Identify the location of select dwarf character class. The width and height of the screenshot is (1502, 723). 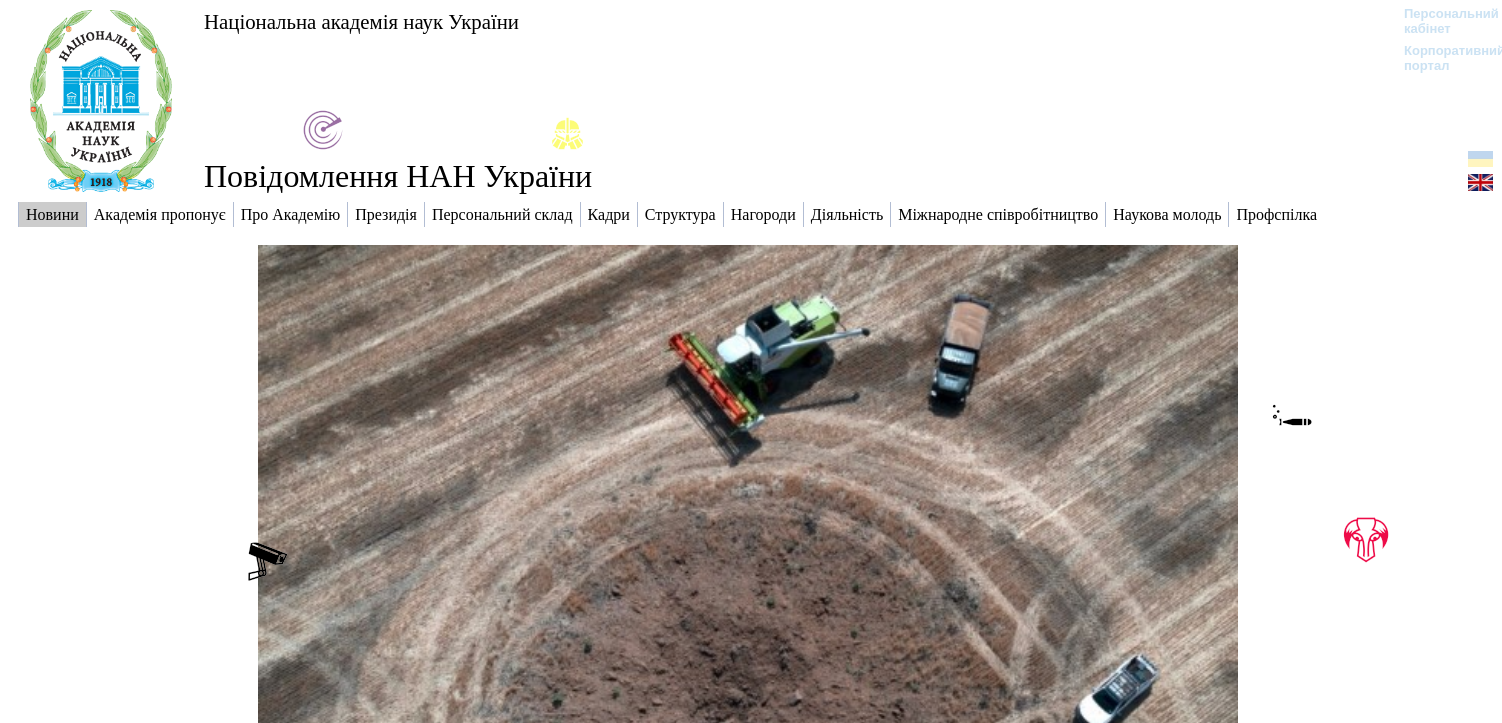
(567, 133).